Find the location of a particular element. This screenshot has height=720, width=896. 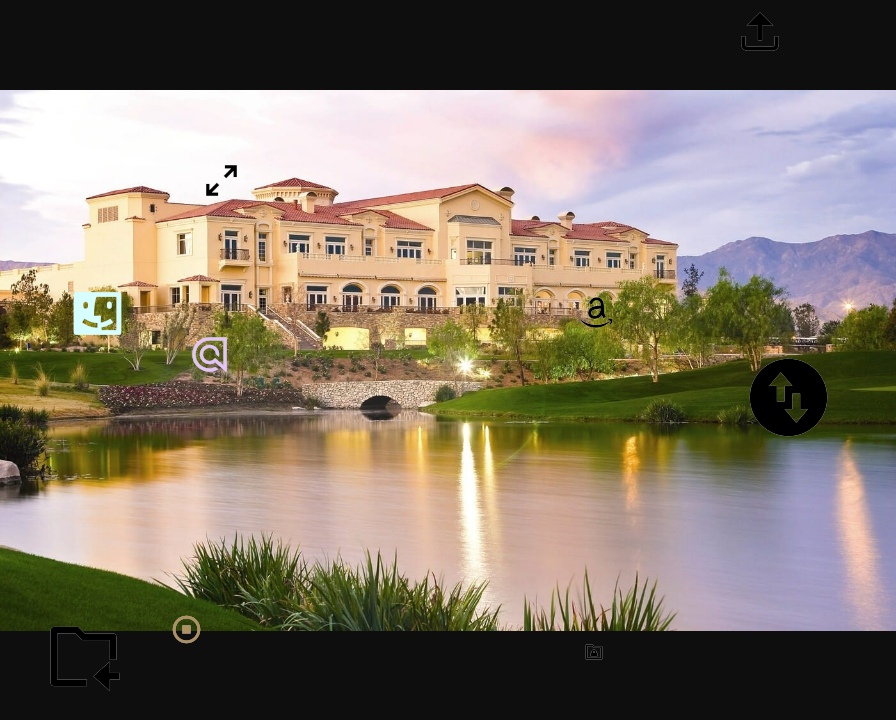

expand content to full screen is located at coordinates (221, 180).